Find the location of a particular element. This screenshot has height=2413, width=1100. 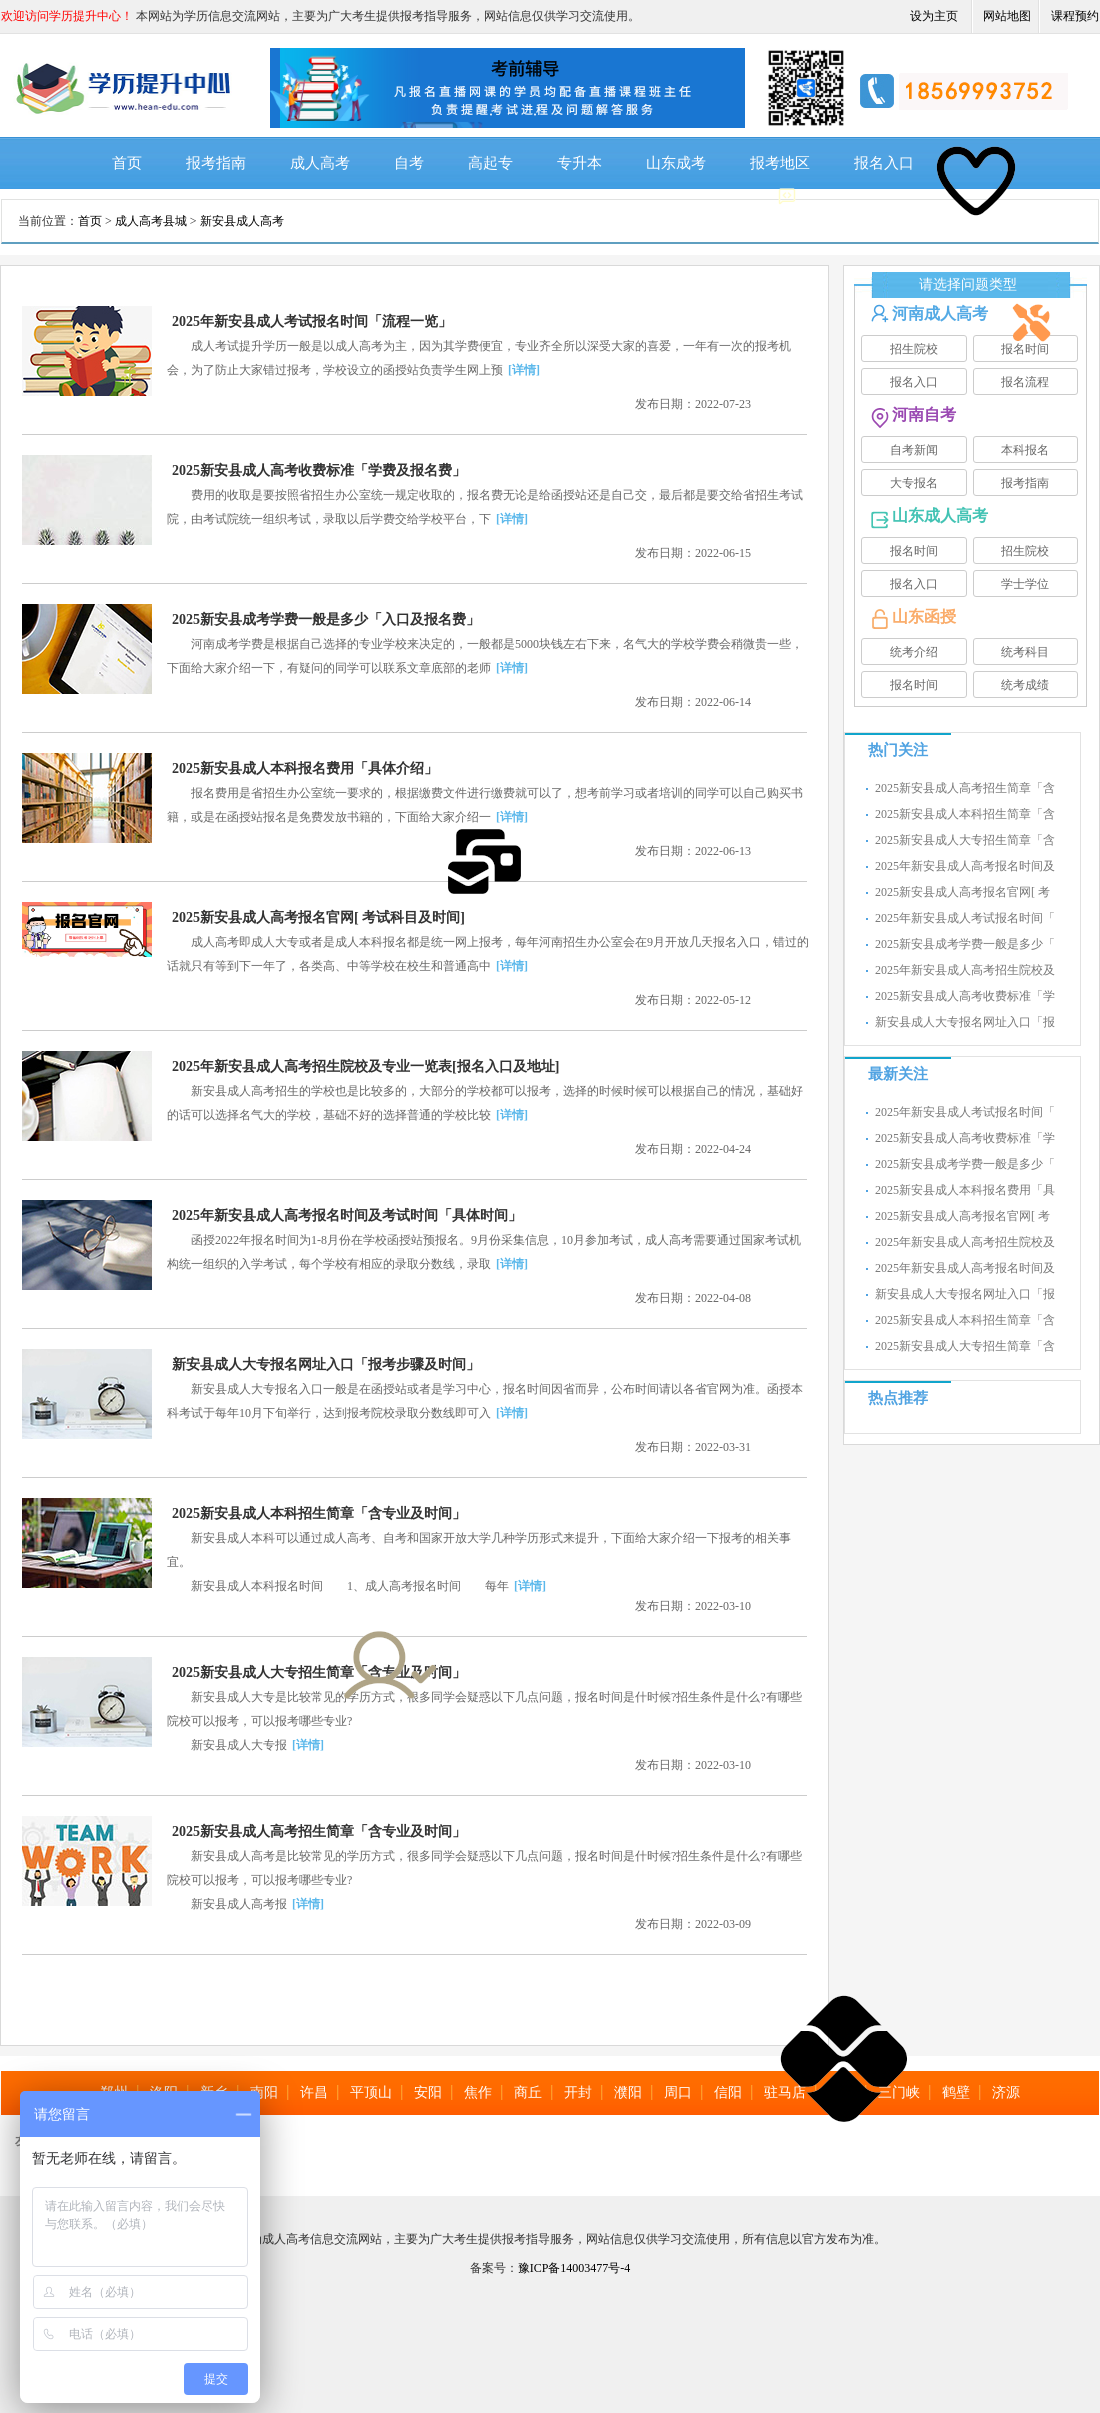

pay with pix instant payment is located at coordinates (844, 2059).